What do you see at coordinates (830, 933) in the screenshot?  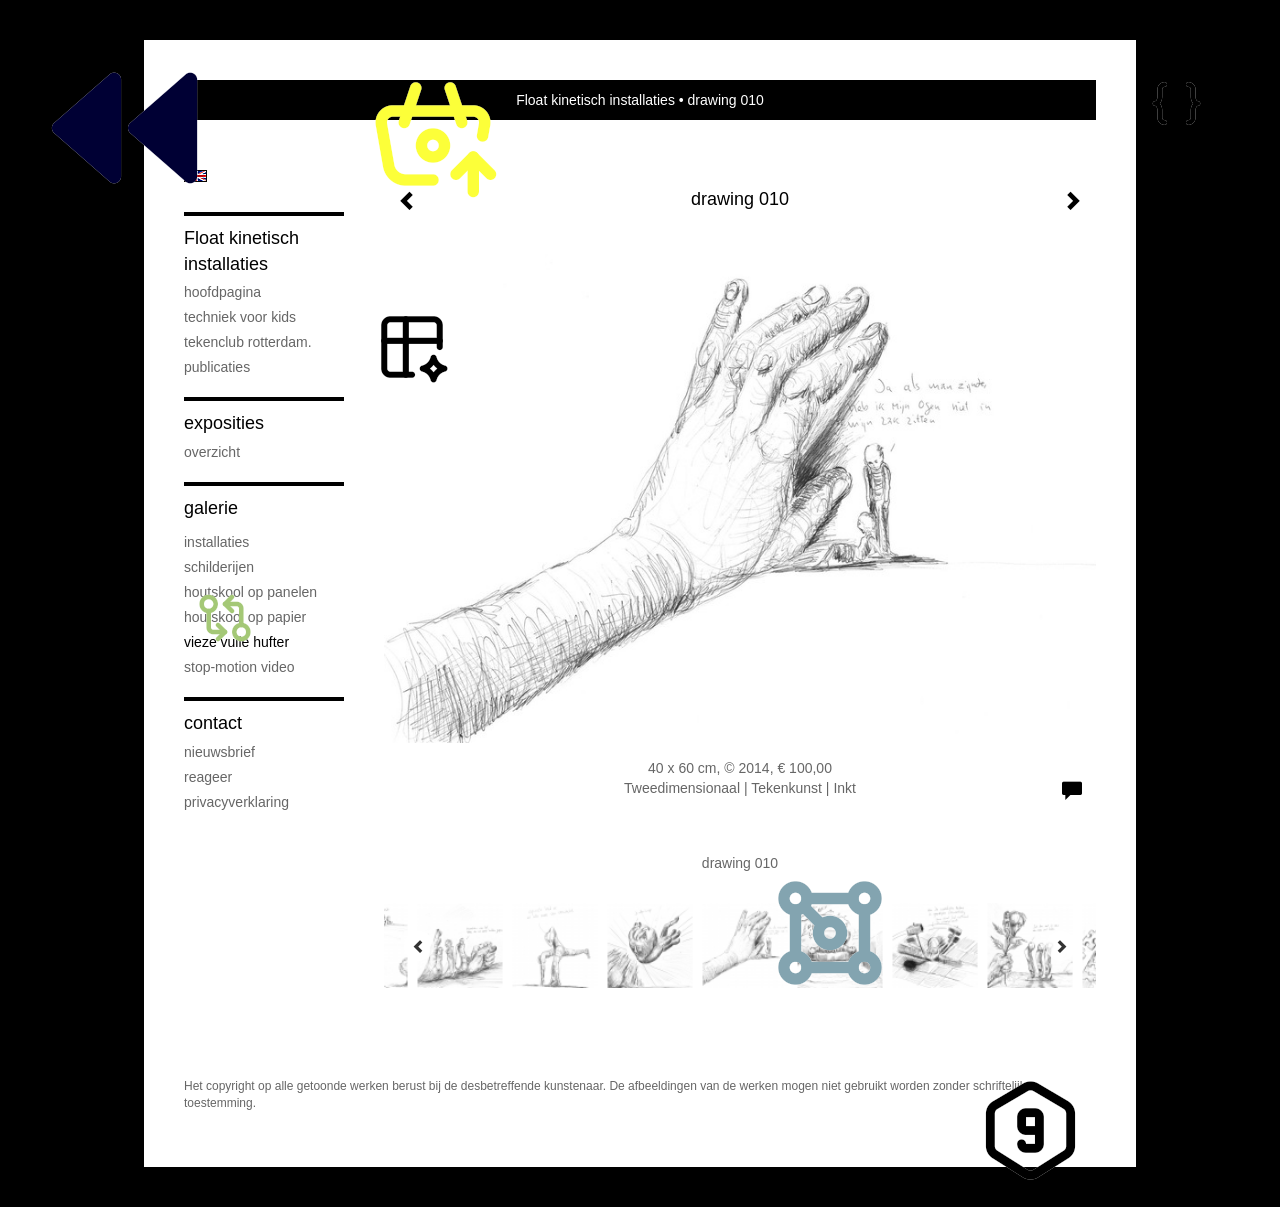 I see `view complex network topology` at bounding box center [830, 933].